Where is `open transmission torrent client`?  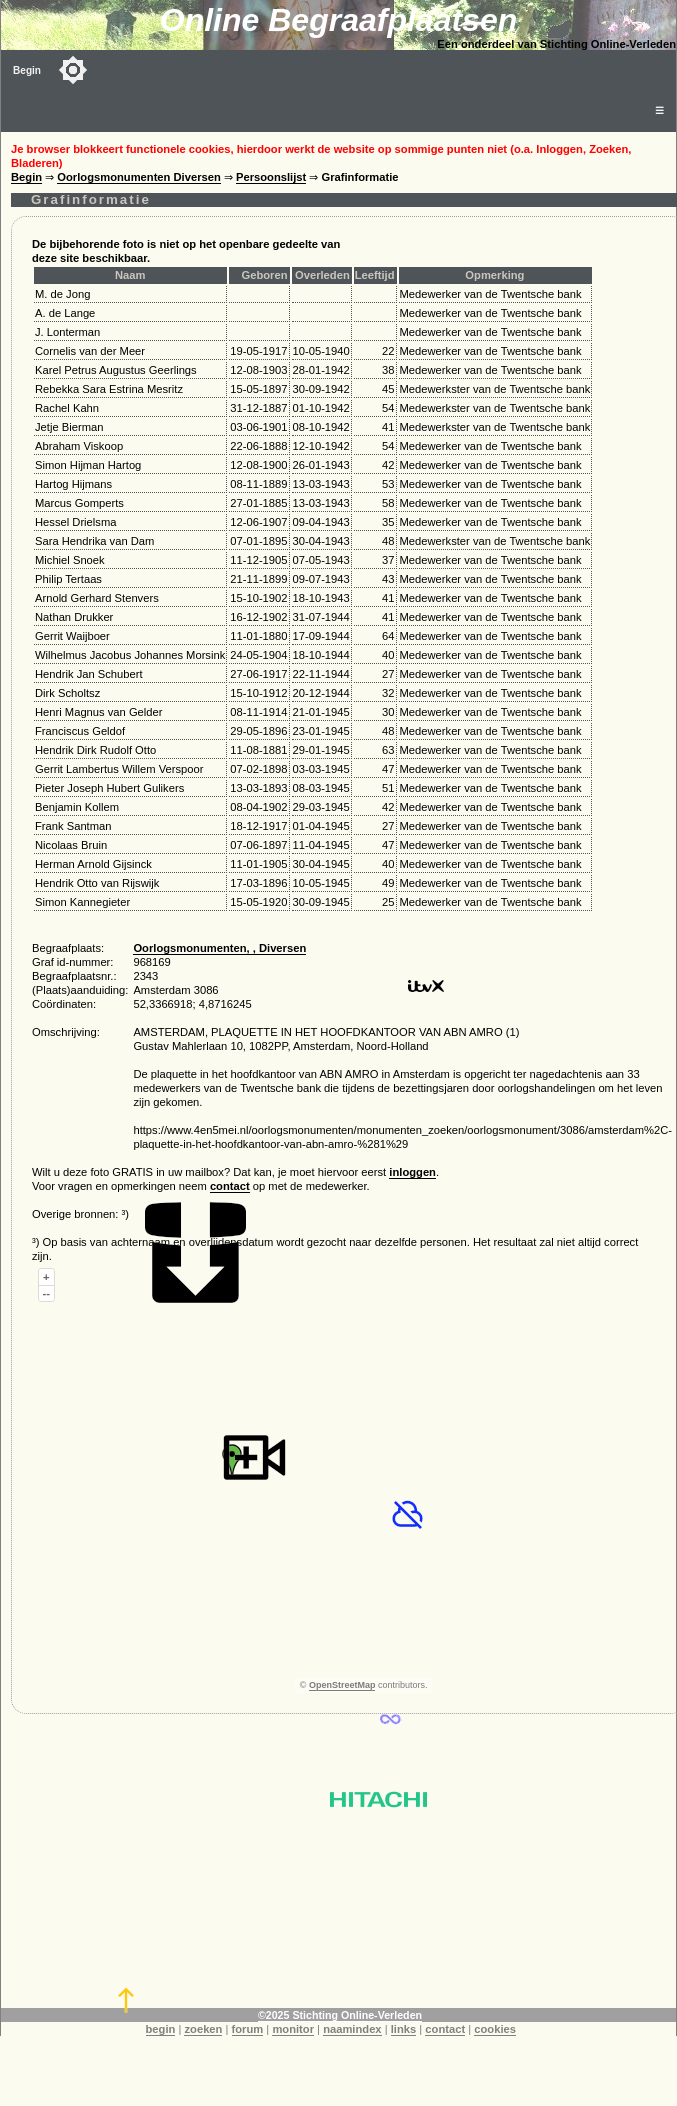
open transmission torrent client is located at coordinates (195, 1252).